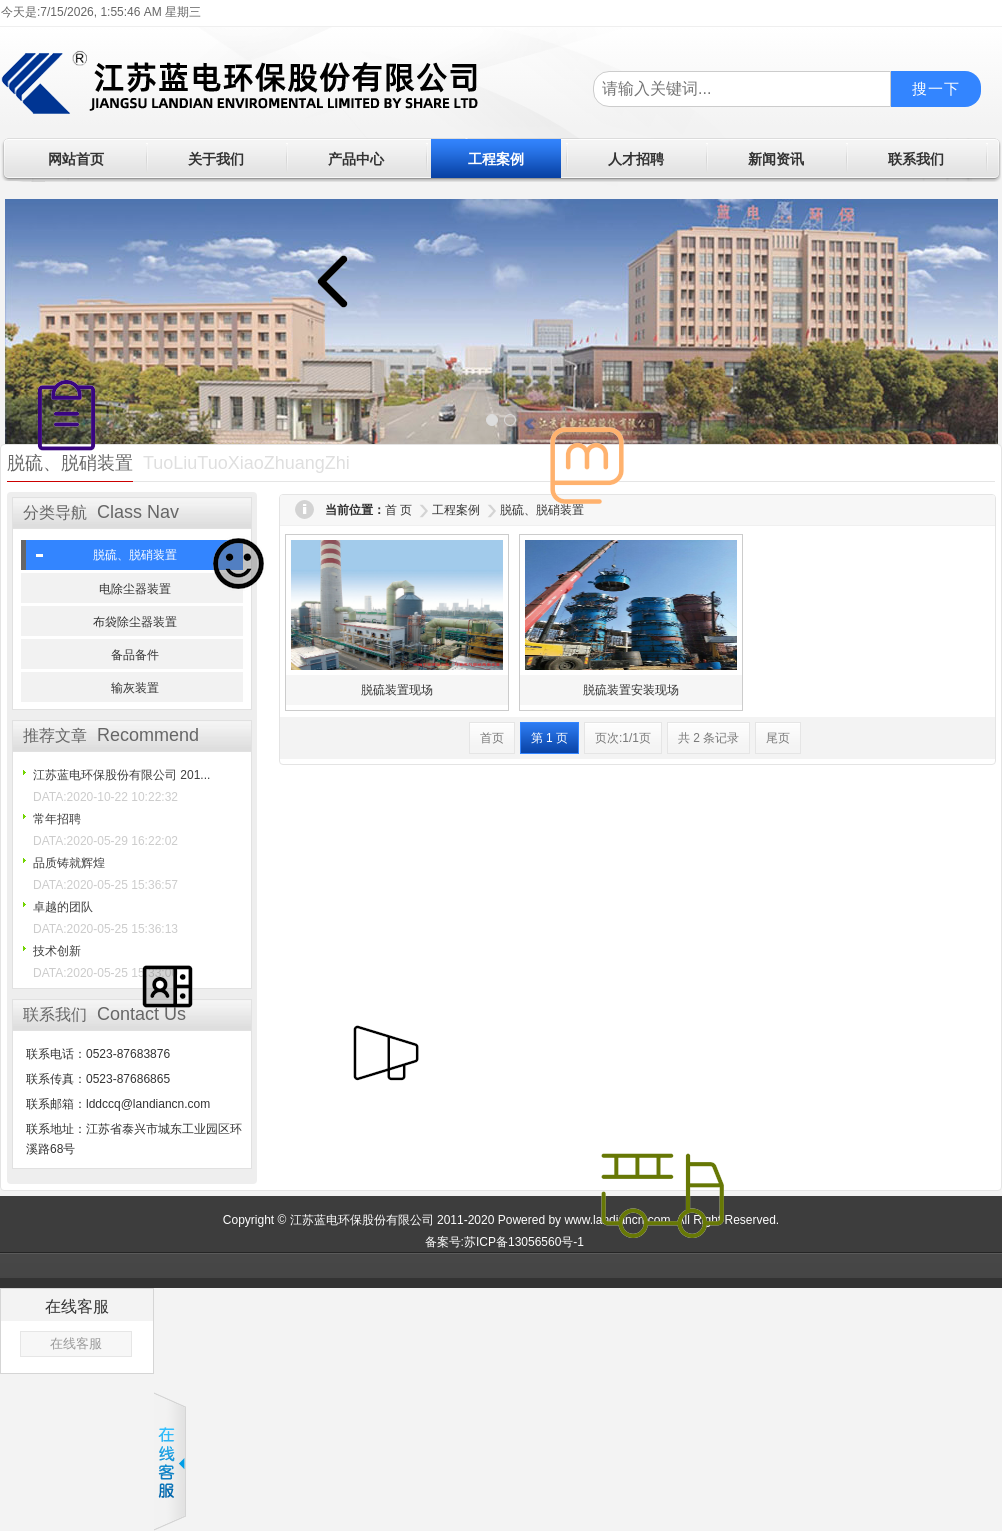  What do you see at coordinates (66, 416) in the screenshot?
I see `view clipboard contents` at bounding box center [66, 416].